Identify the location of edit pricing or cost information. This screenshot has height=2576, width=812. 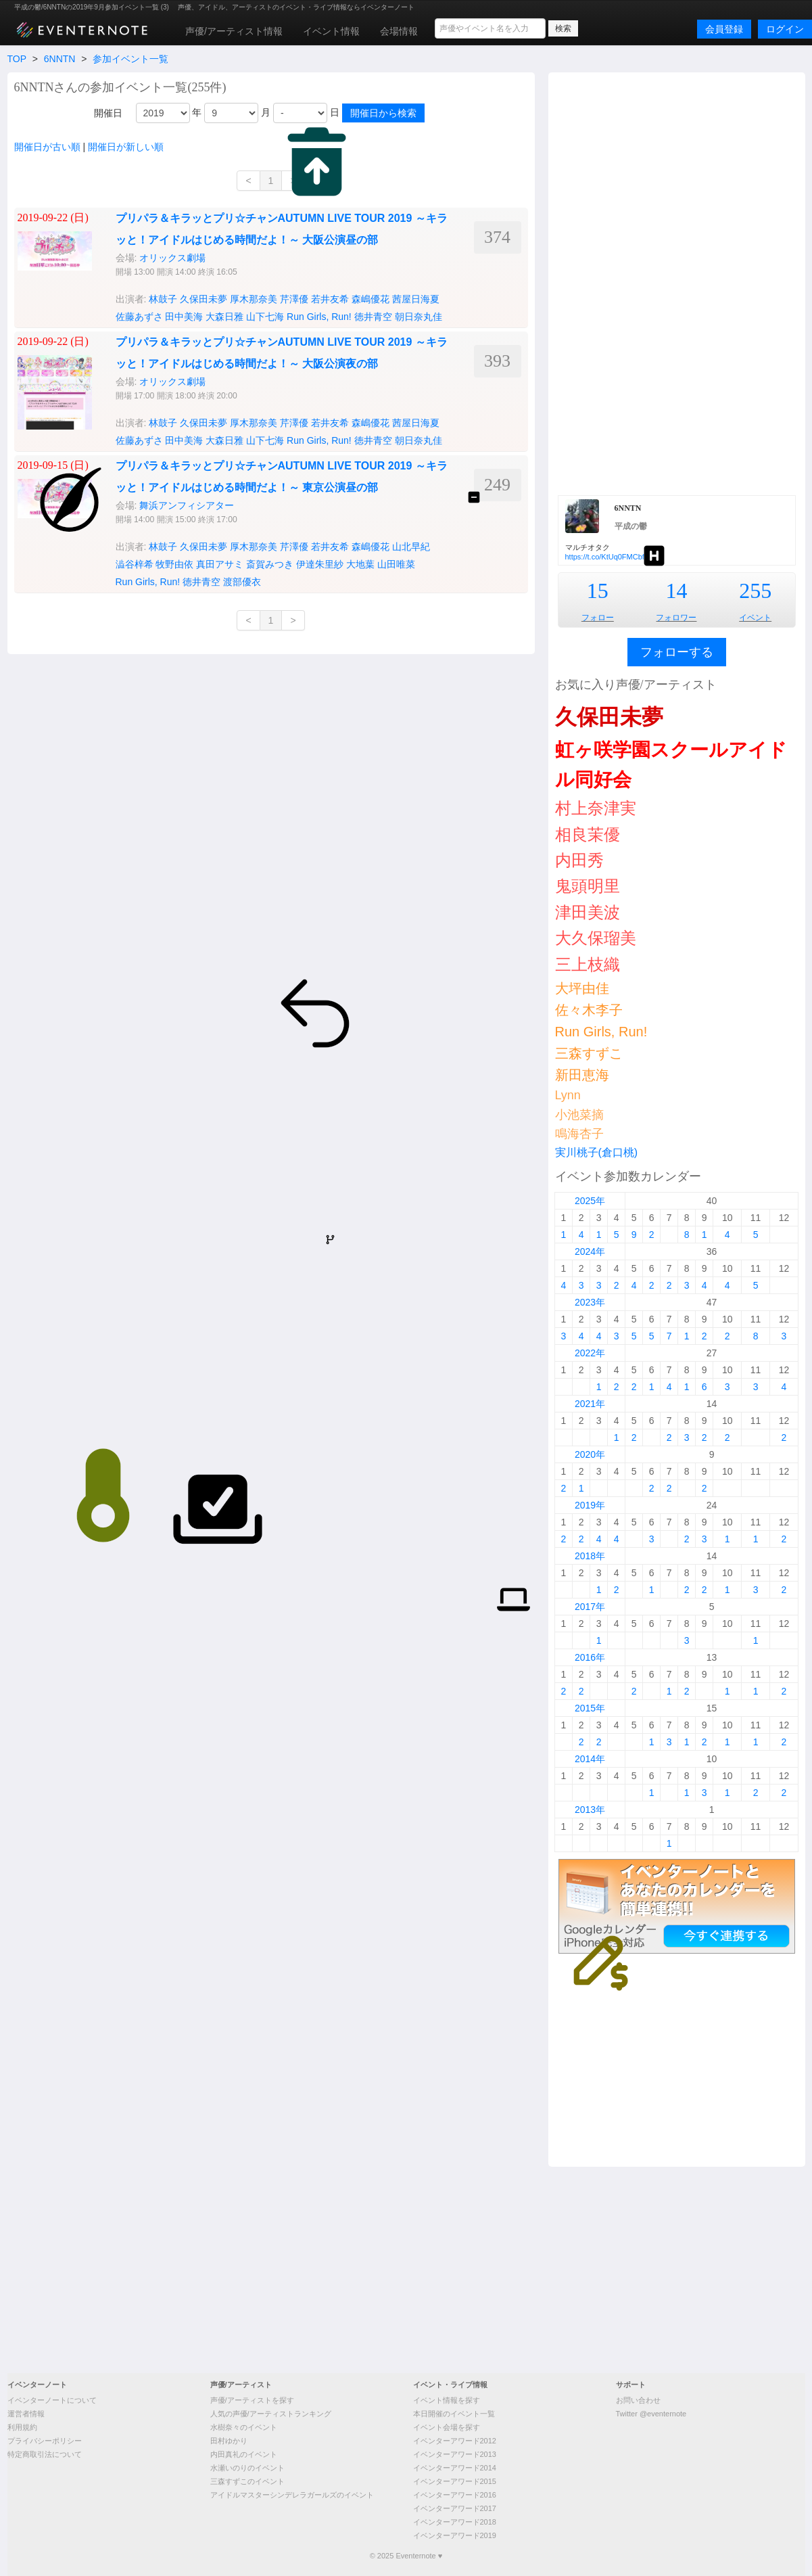
(599, 1959).